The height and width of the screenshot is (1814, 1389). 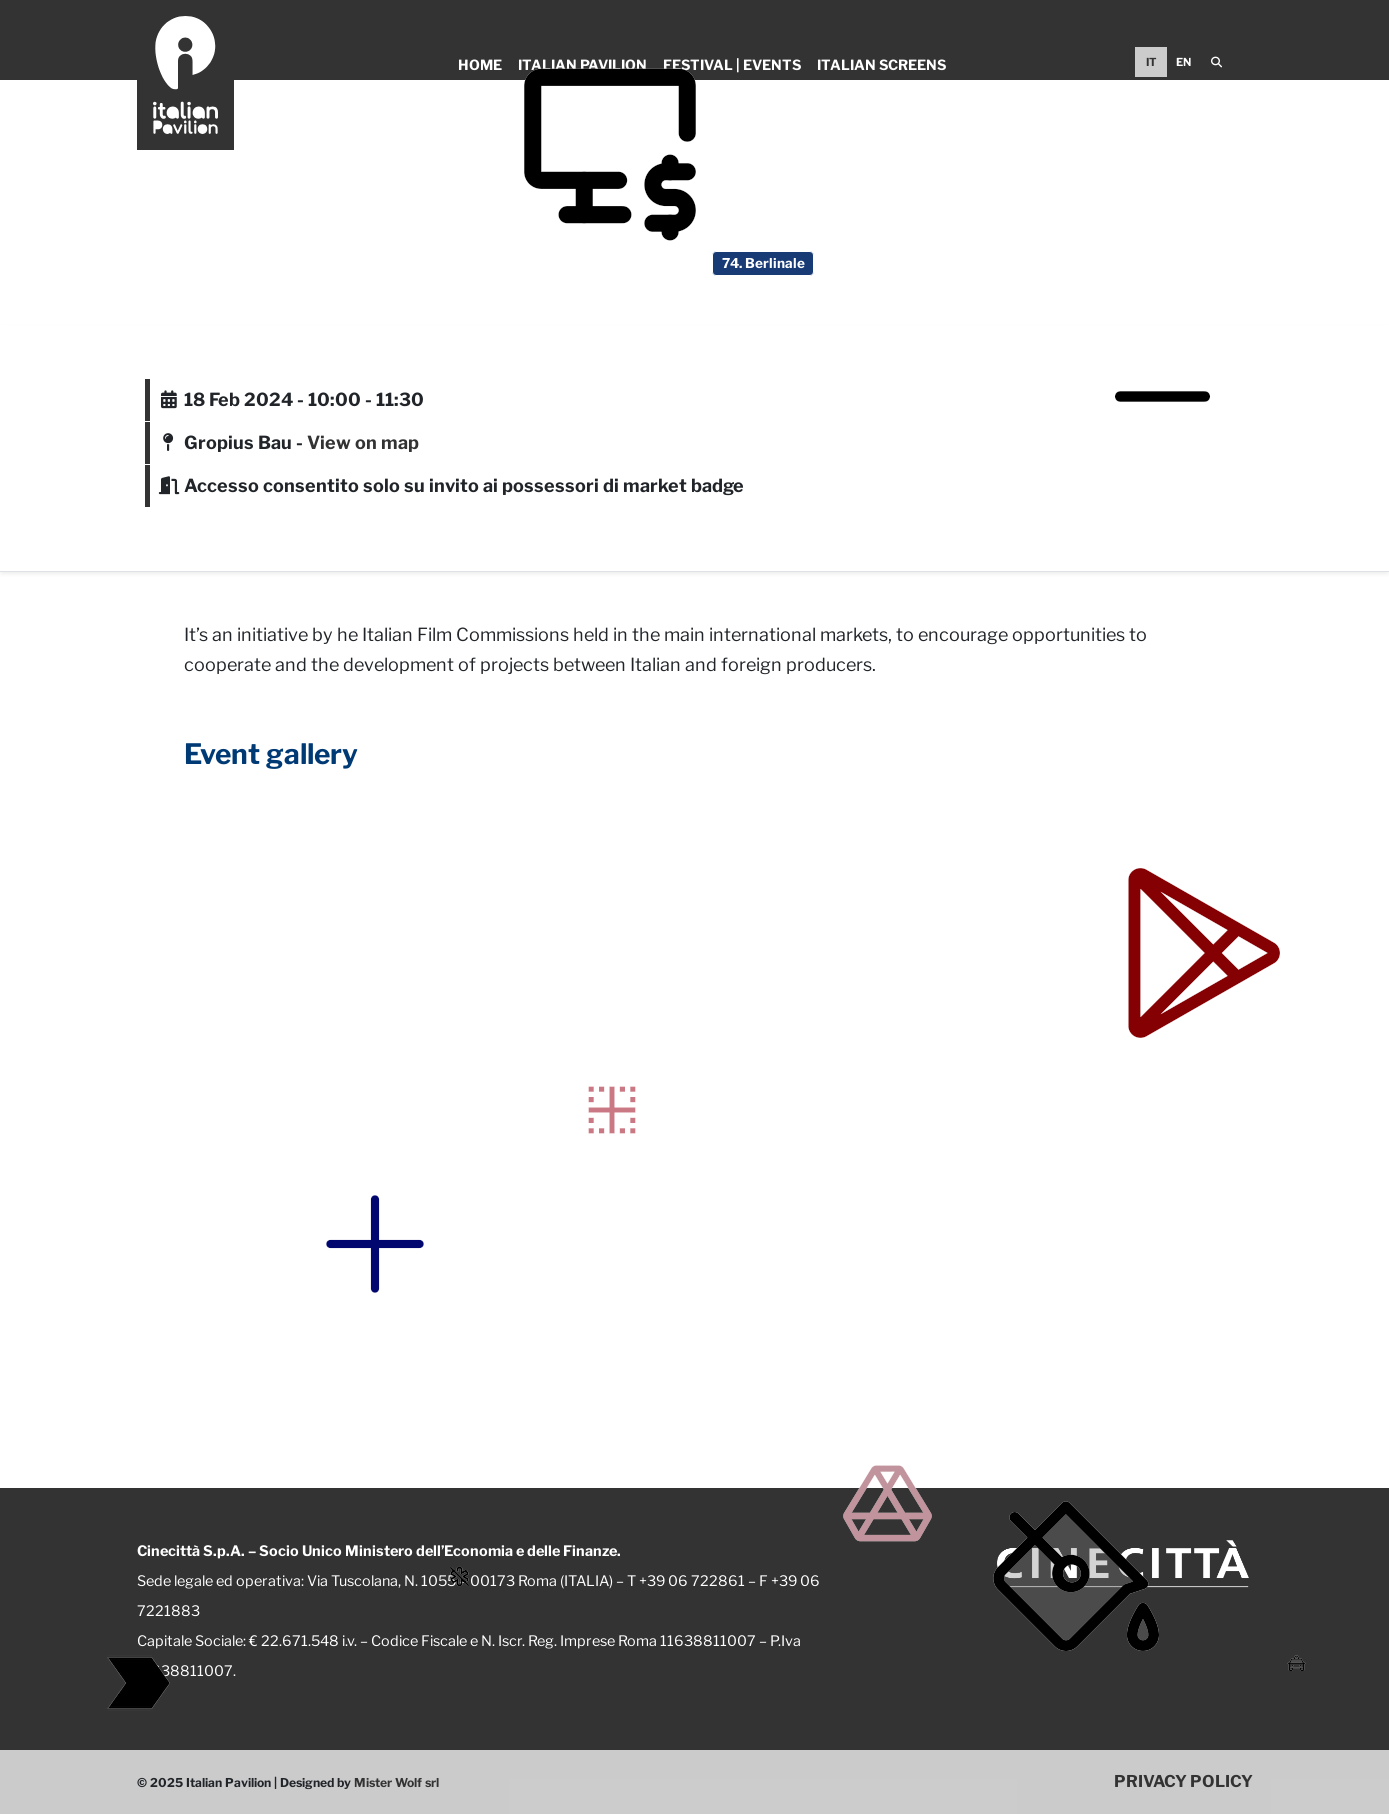 I want to click on access desktop payment or billing settings, so click(x=610, y=146).